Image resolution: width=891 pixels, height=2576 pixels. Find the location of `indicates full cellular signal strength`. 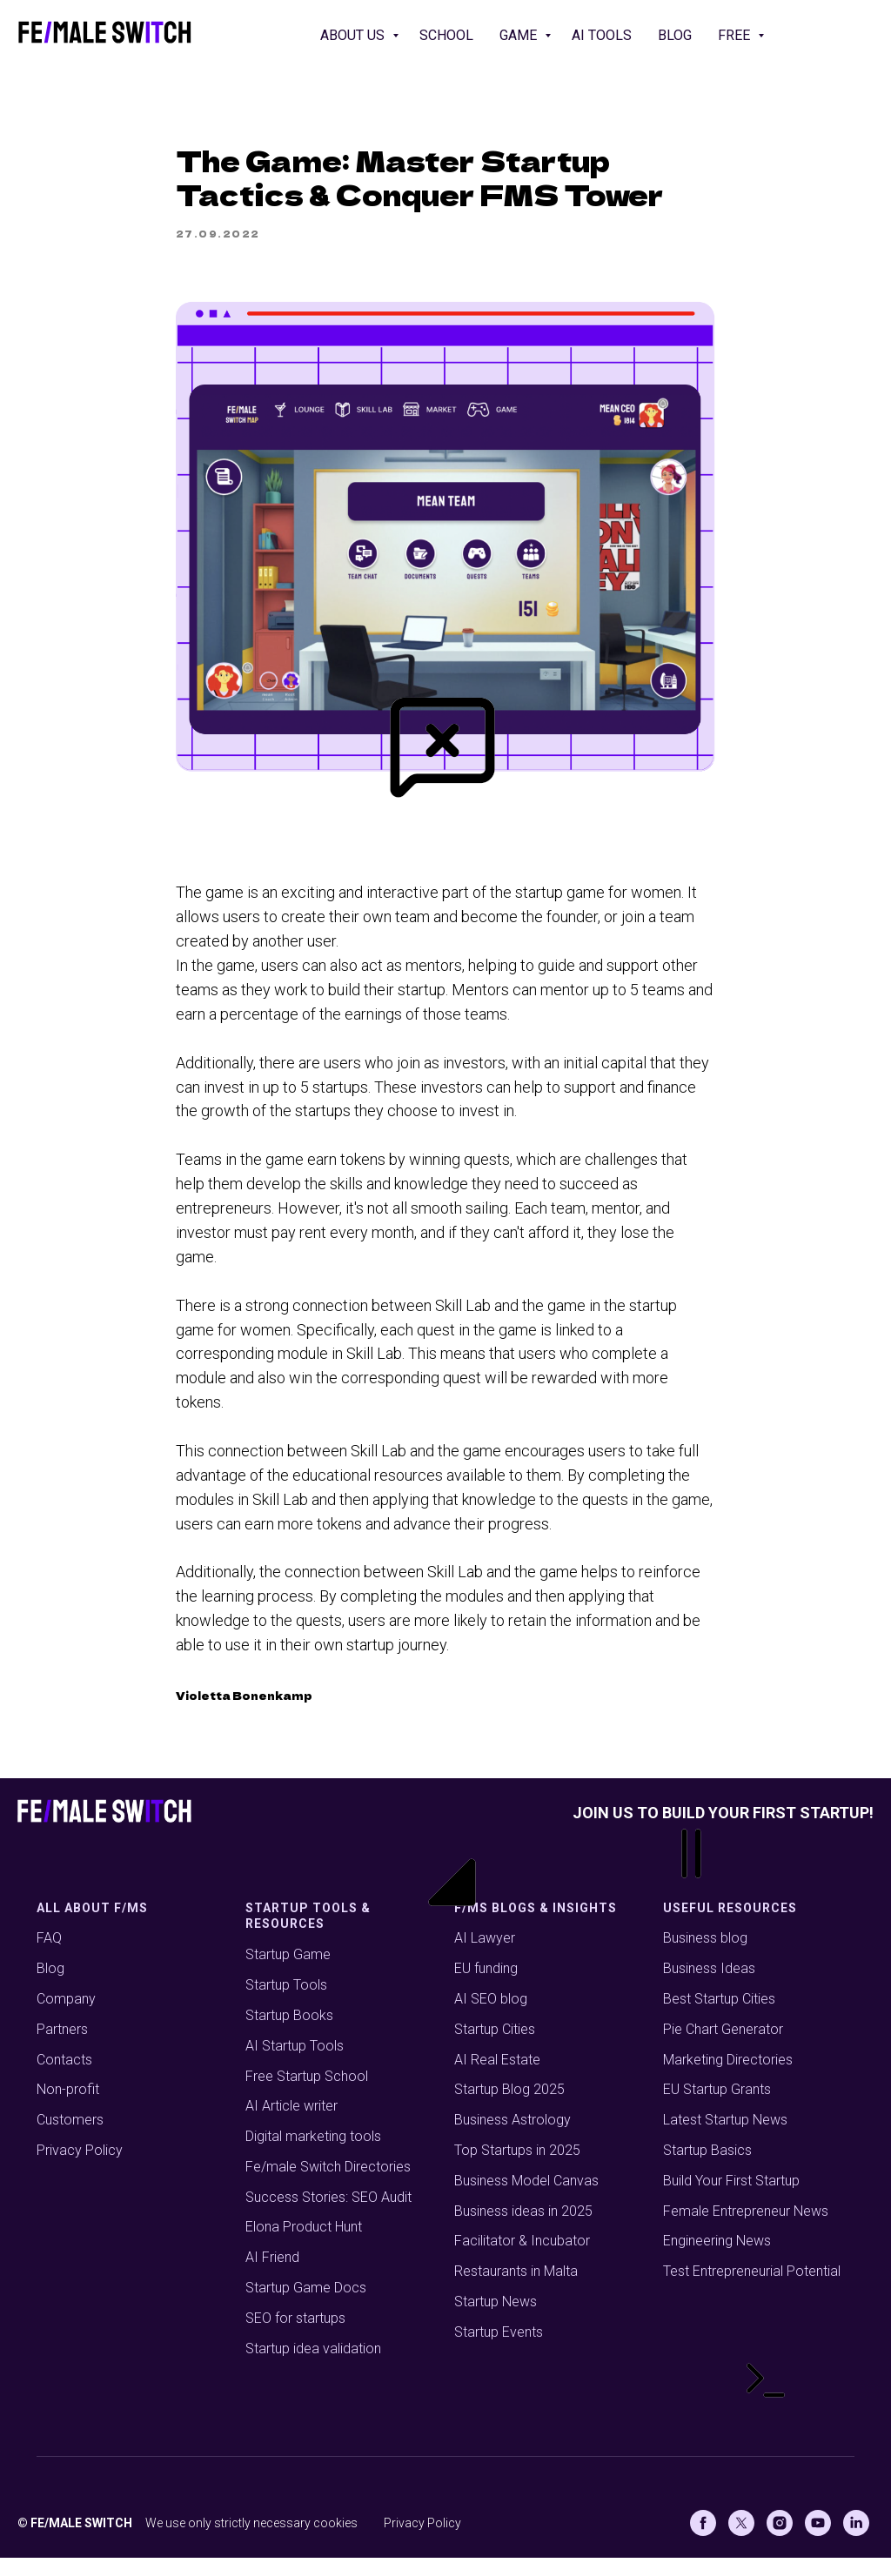

indicates full cellular signal strength is located at coordinates (456, 1884).